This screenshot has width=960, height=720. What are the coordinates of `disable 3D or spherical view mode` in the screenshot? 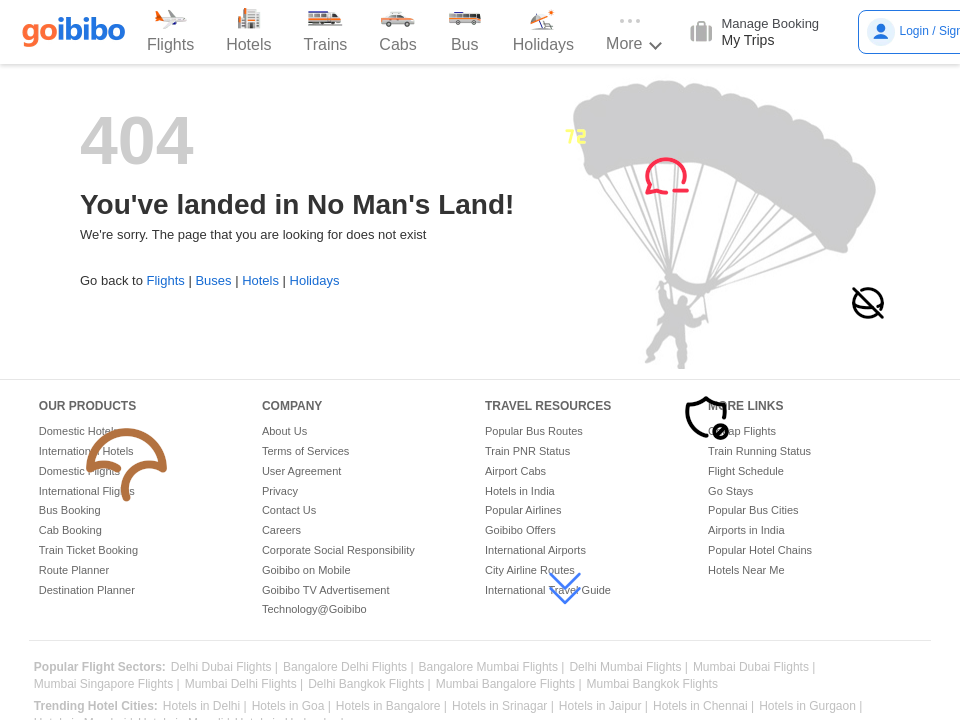 It's located at (868, 303).